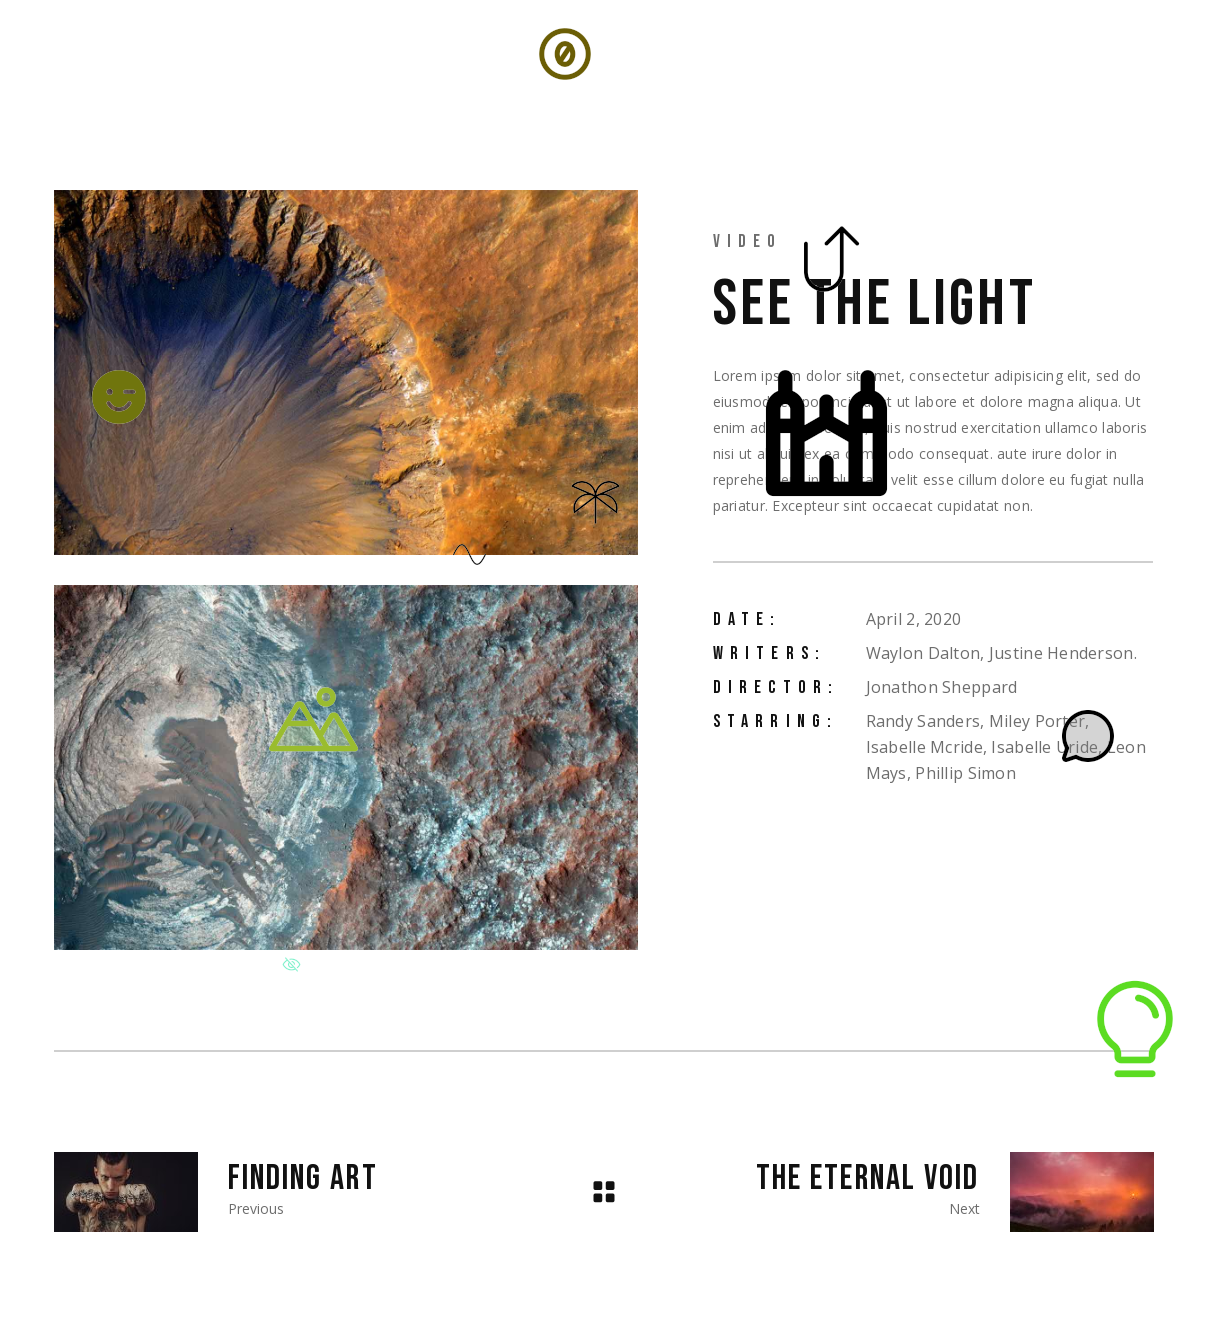  What do you see at coordinates (829, 259) in the screenshot?
I see `redo or repeat last action` at bounding box center [829, 259].